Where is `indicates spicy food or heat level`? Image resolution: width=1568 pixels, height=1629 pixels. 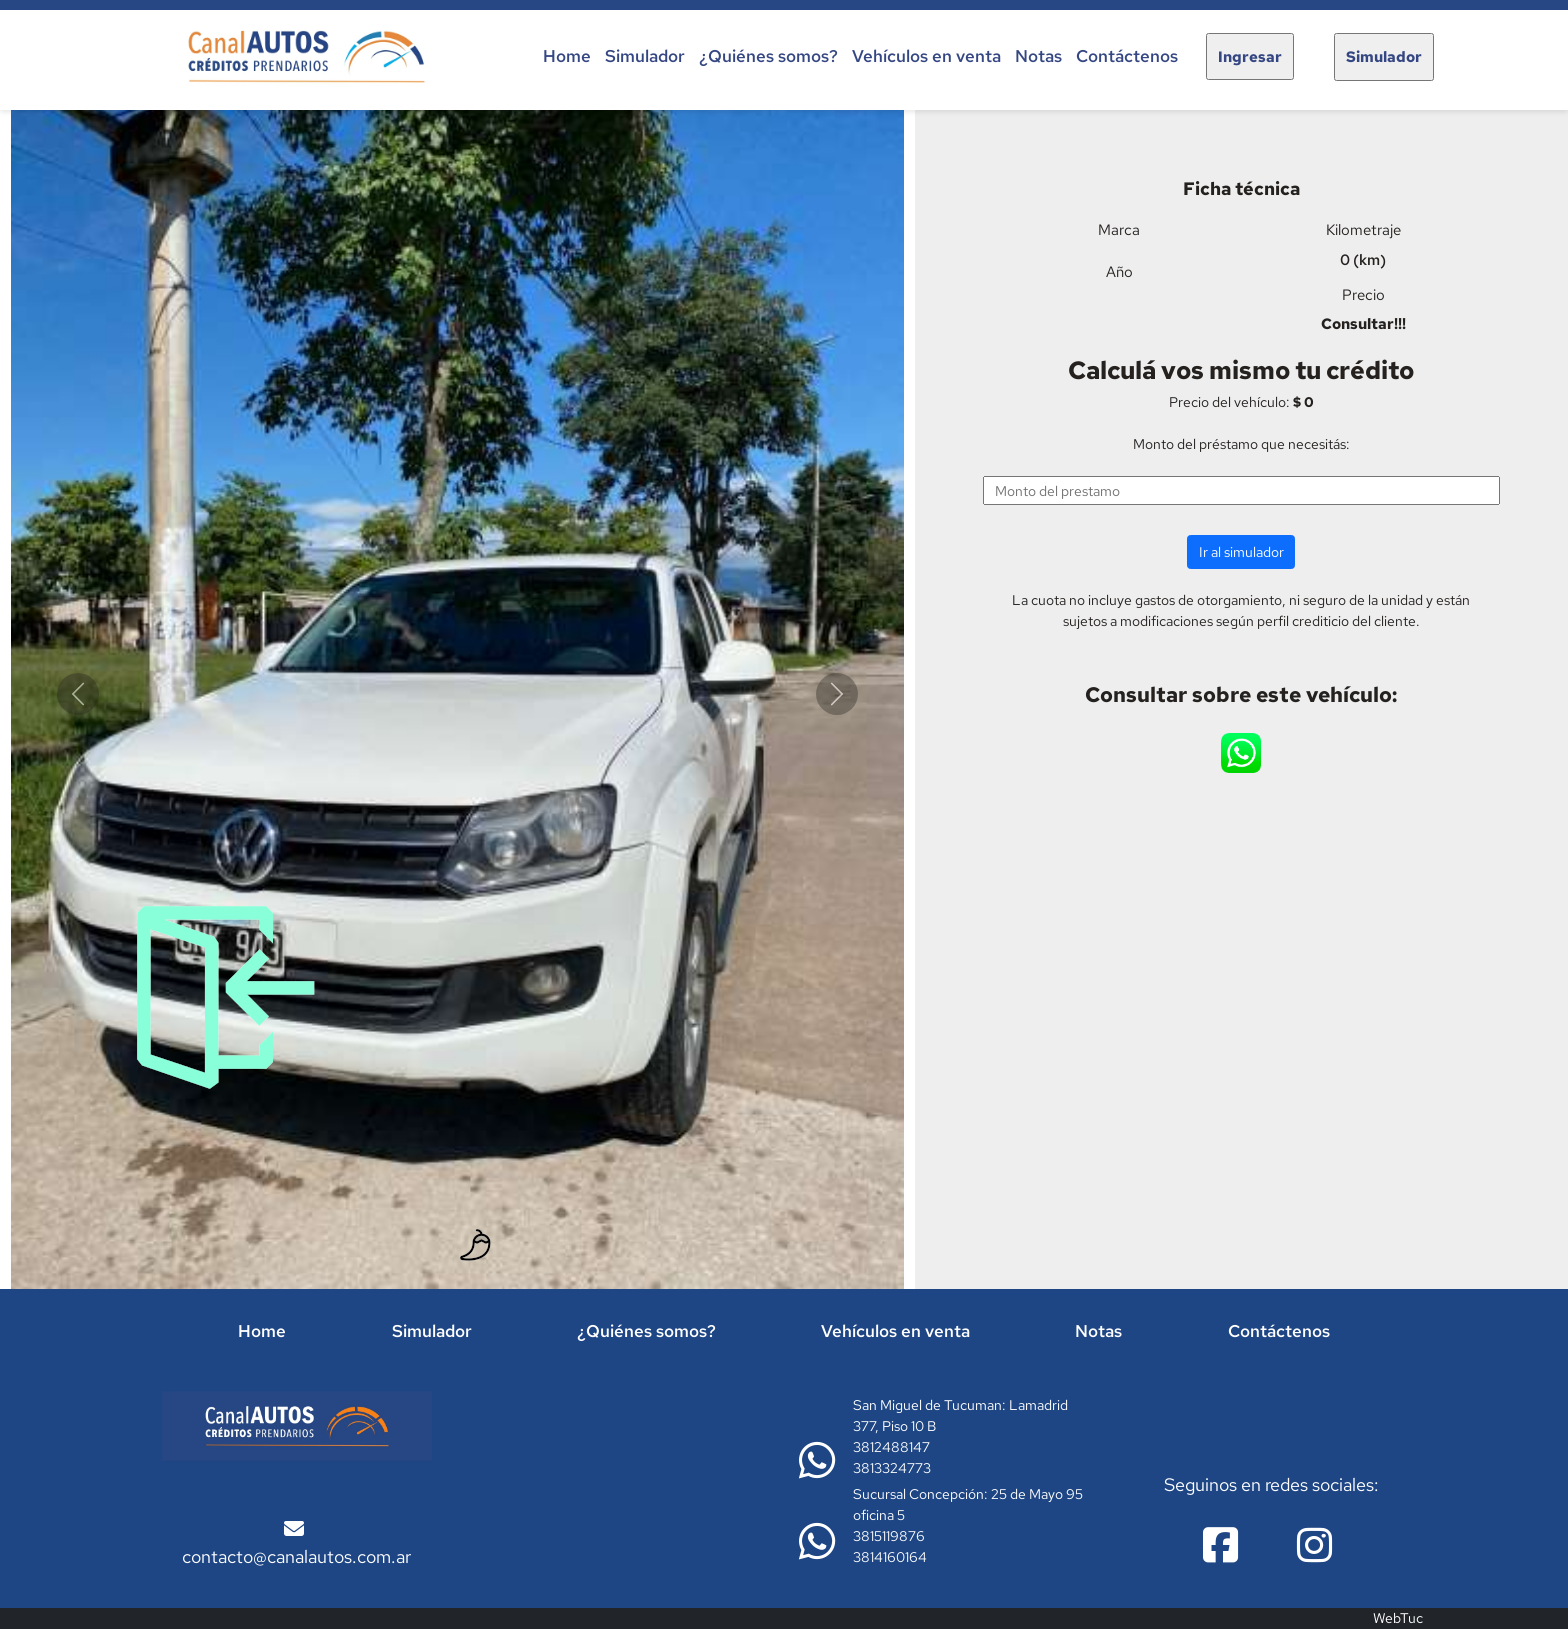 indicates spicy food or heat level is located at coordinates (477, 1246).